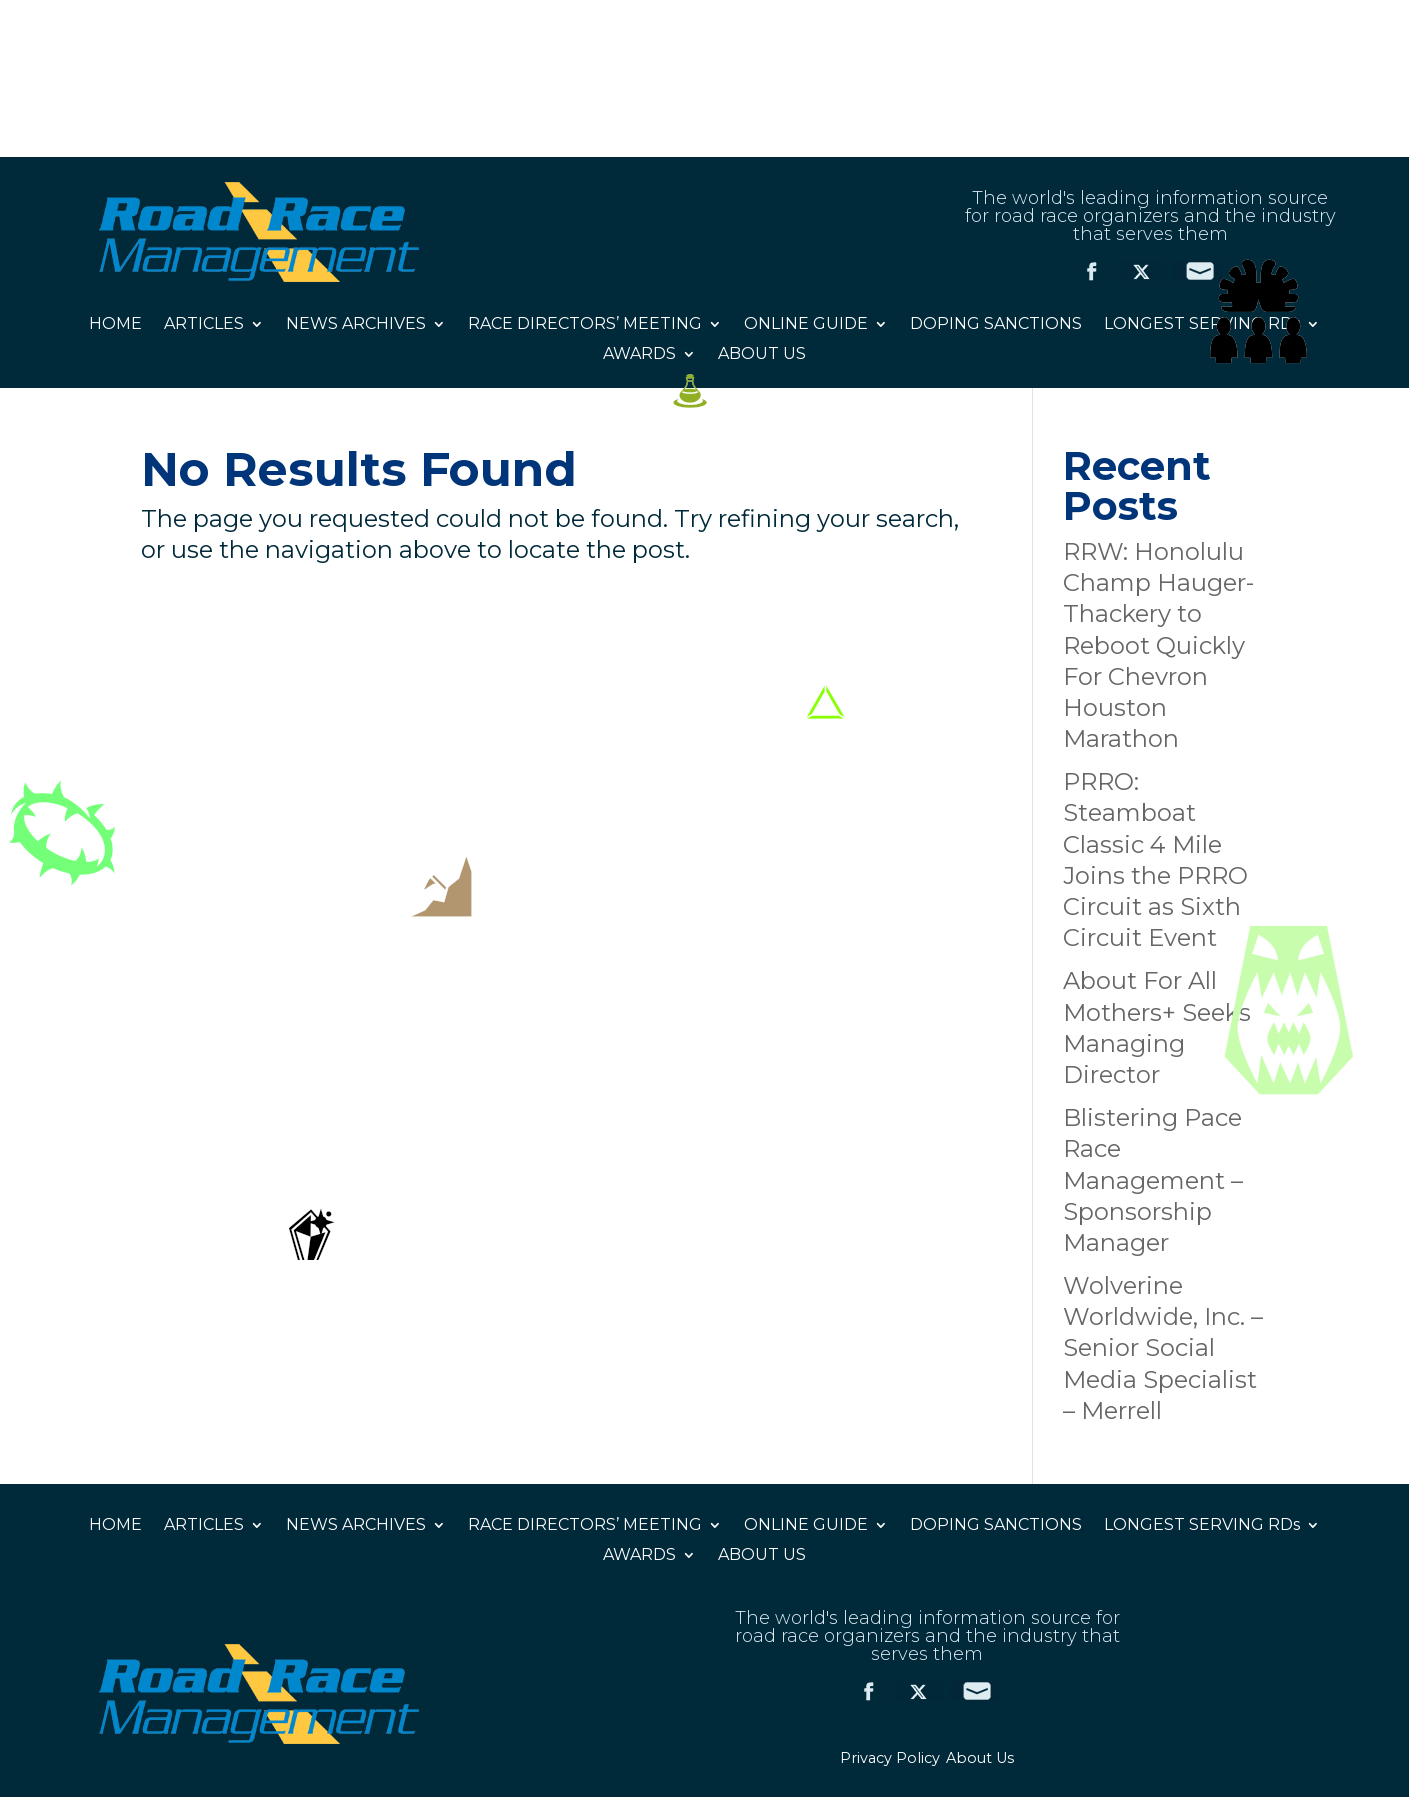 The height and width of the screenshot is (1797, 1409). I want to click on use a potion item from inventory, so click(690, 391).